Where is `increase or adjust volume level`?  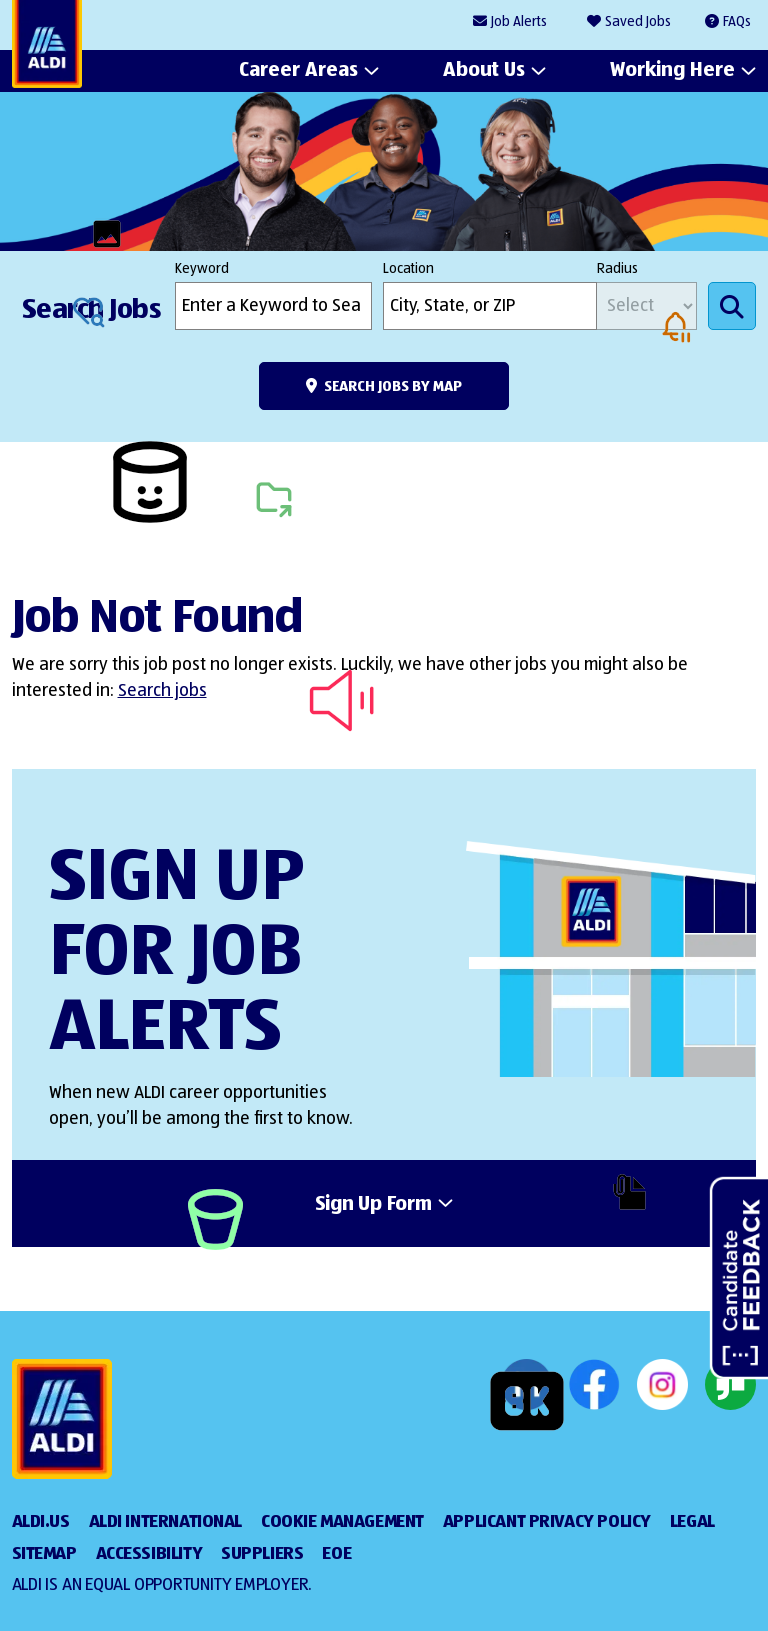 increase or adjust volume level is located at coordinates (340, 700).